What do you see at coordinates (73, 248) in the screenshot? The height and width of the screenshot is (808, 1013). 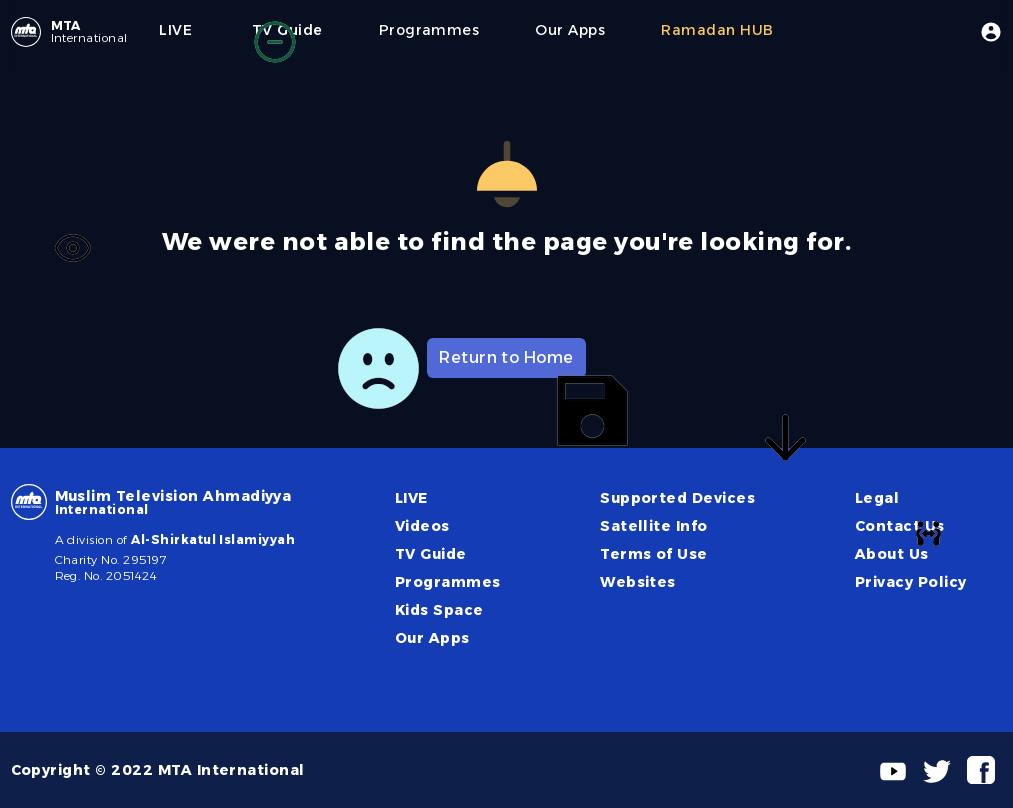 I see `view or preview content` at bounding box center [73, 248].